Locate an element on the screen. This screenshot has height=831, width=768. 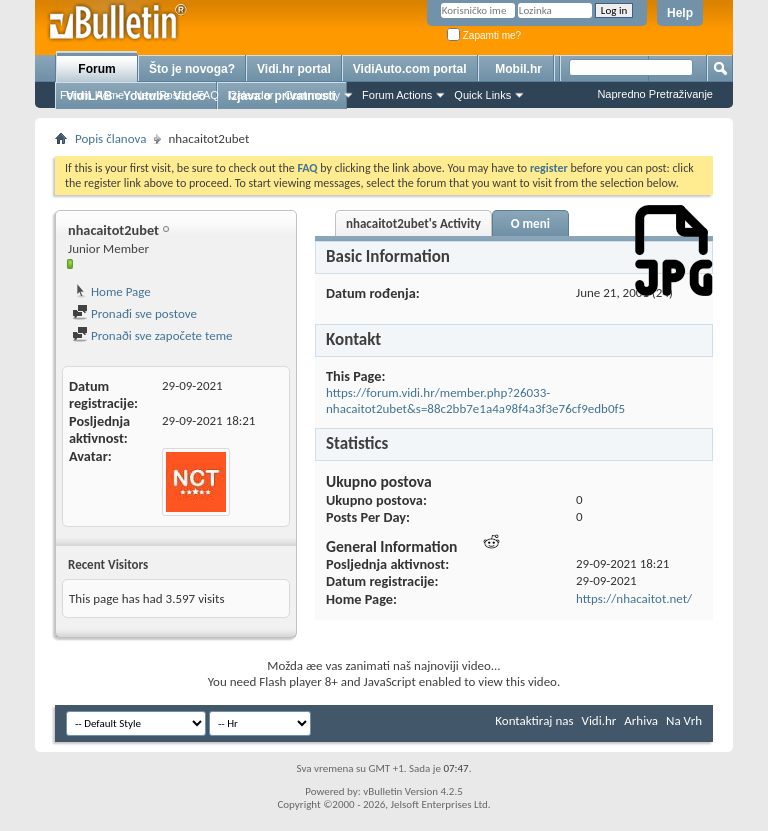
indicates a JPG image file type is located at coordinates (671, 250).